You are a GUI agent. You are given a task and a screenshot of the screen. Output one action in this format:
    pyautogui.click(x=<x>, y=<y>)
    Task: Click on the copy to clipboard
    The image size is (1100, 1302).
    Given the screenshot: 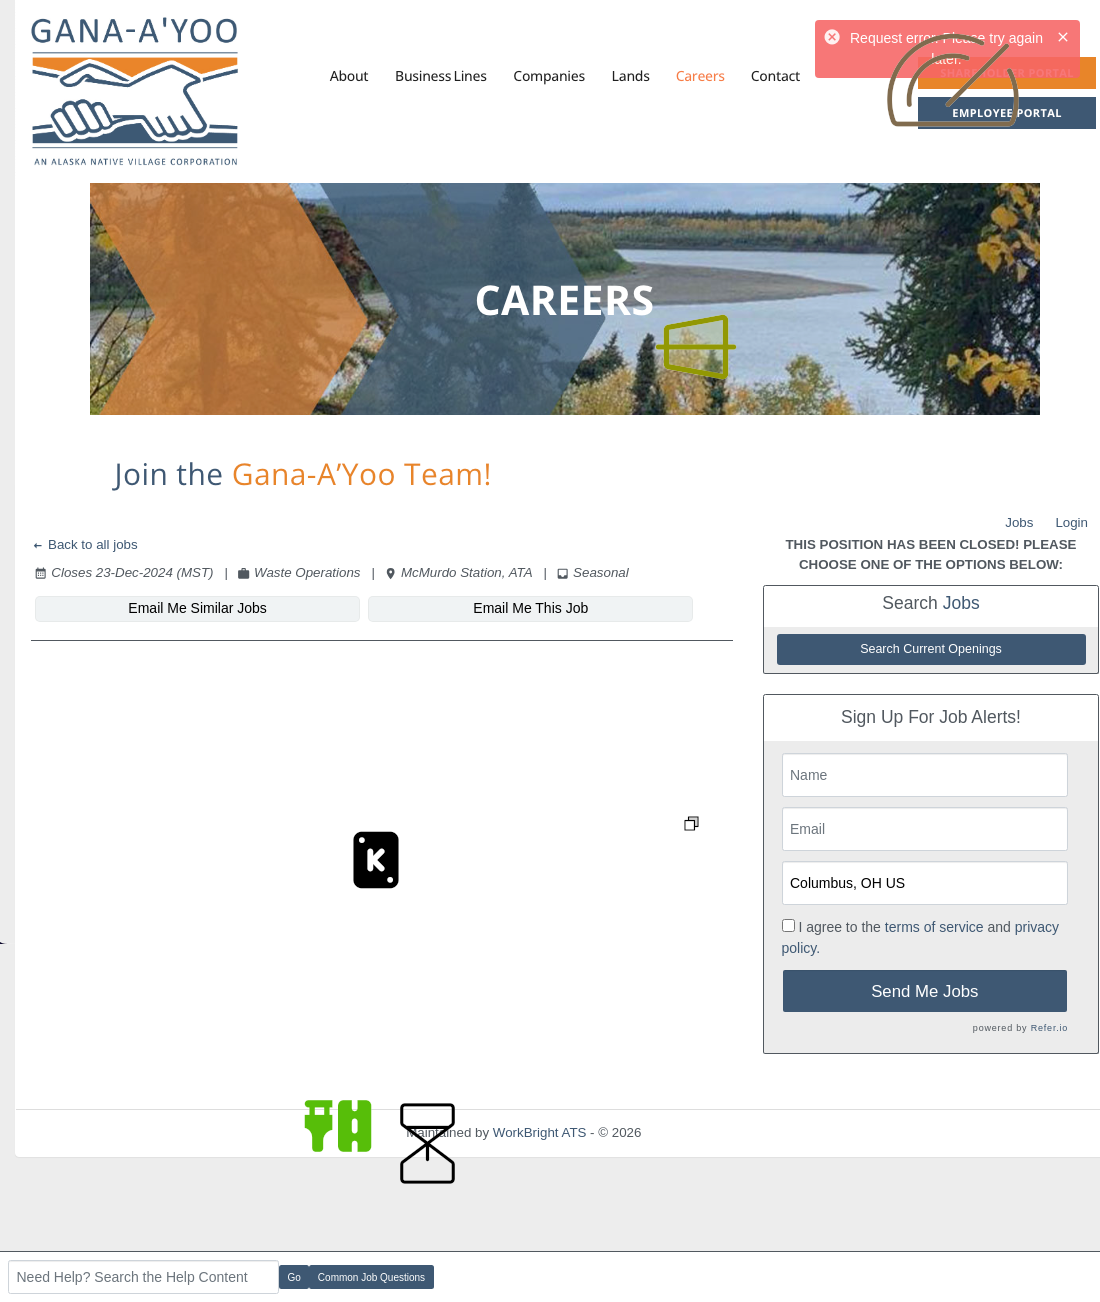 What is the action you would take?
    pyautogui.click(x=691, y=823)
    